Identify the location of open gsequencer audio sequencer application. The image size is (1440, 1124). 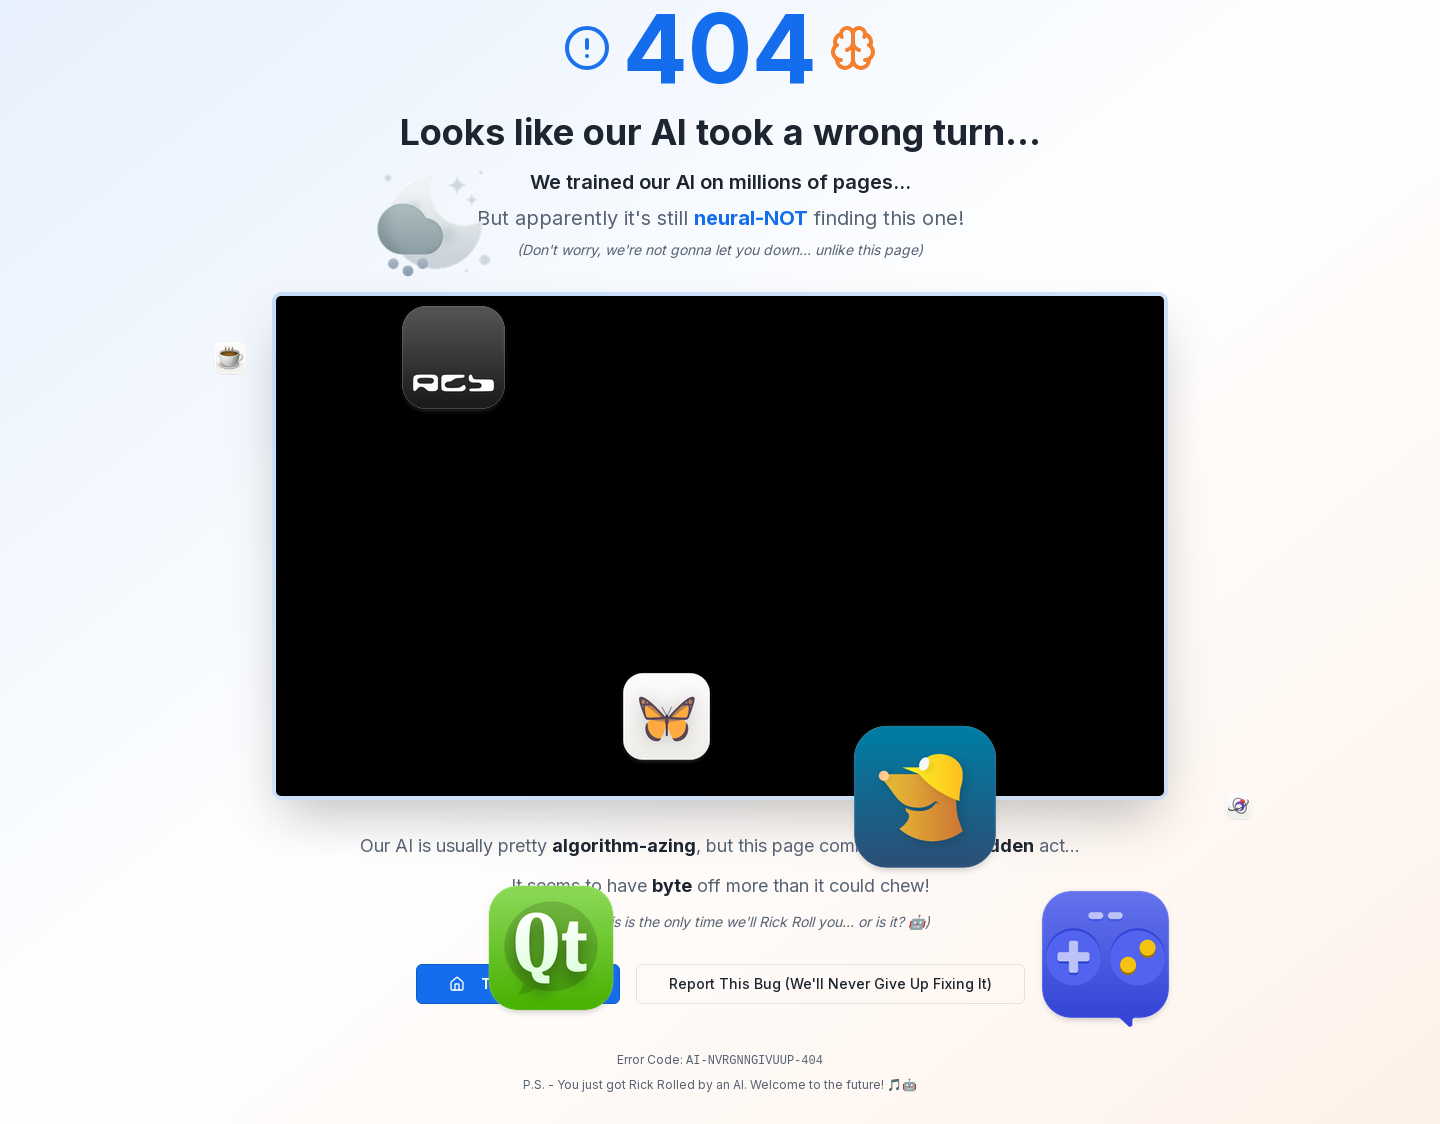
(453, 357).